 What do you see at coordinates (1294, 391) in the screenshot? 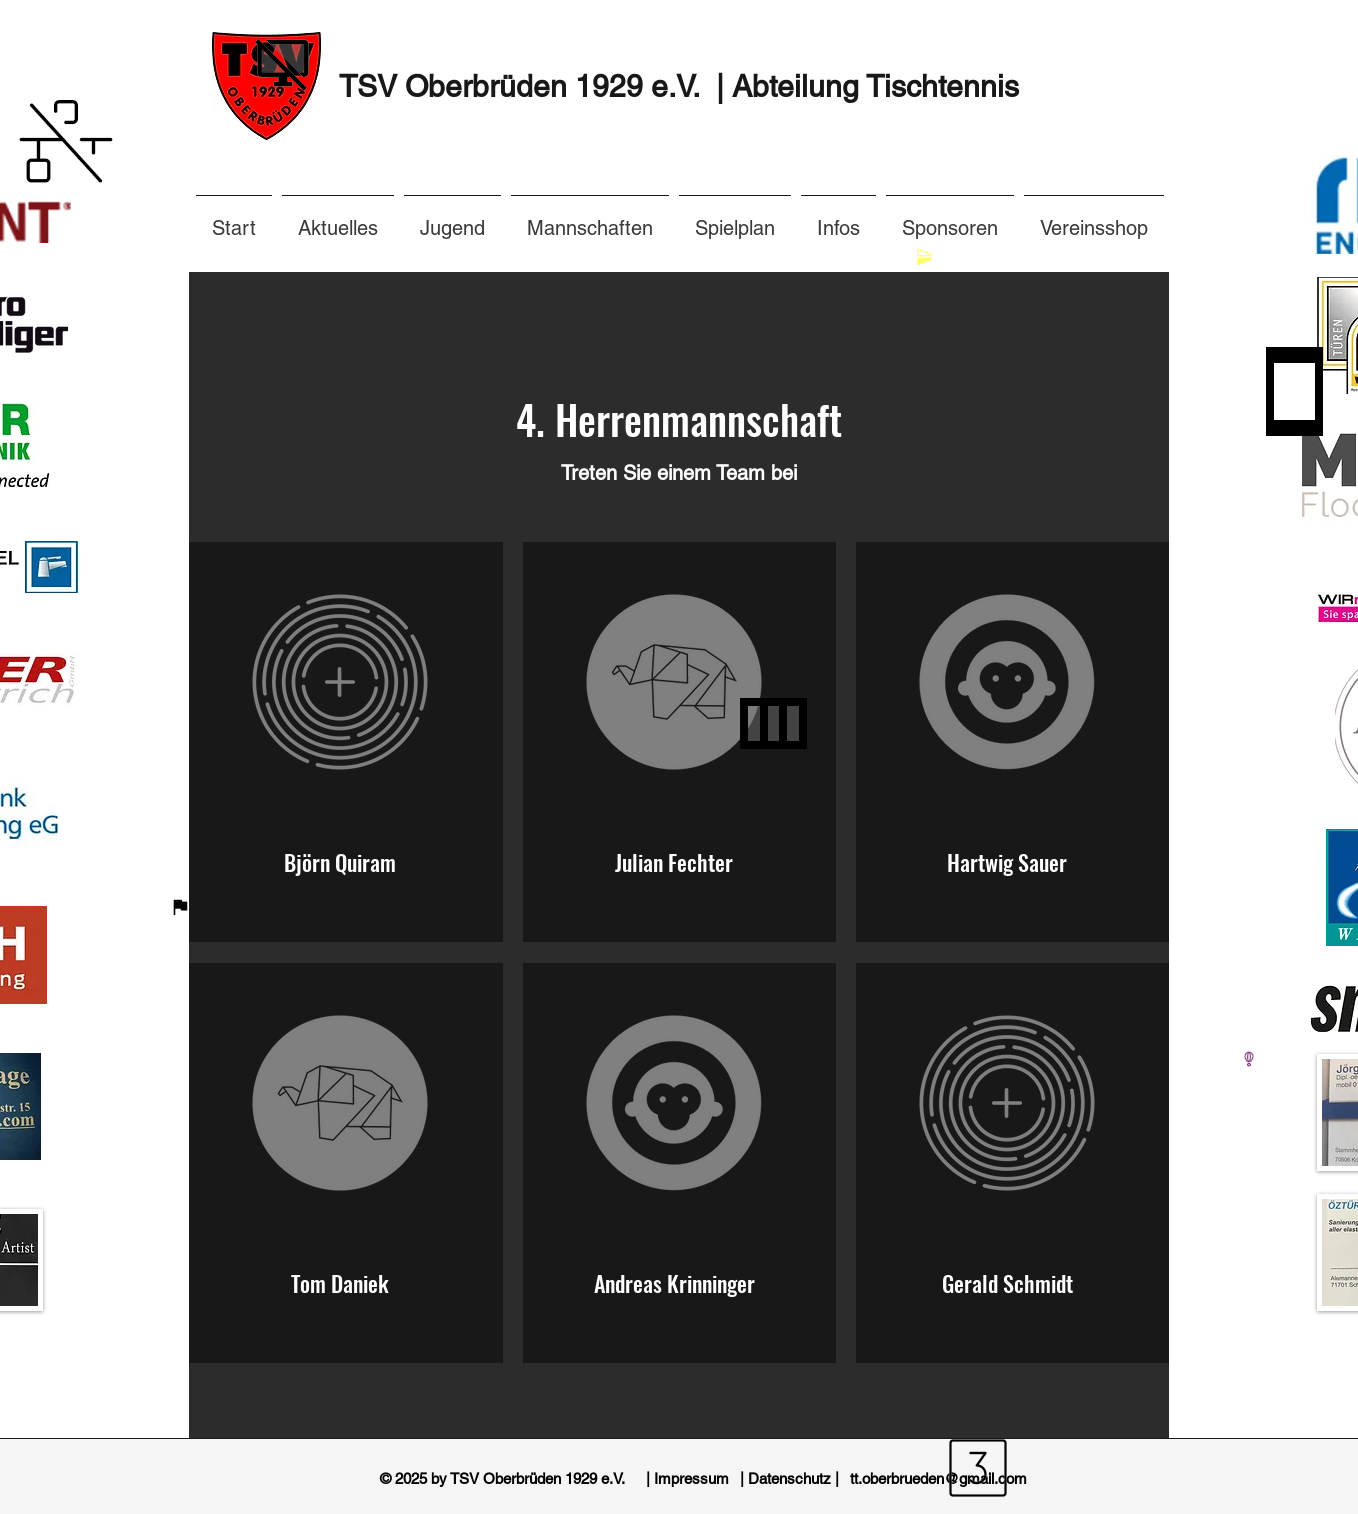
I see `set this device as primary phone` at bounding box center [1294, 391].